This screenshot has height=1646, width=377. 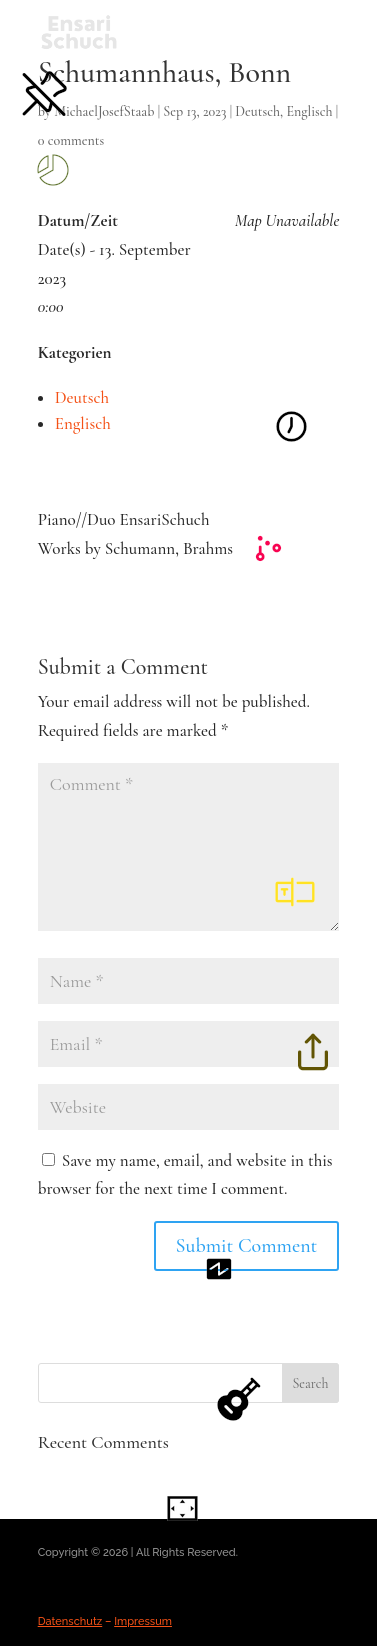 I want to click on access music or instrument tools, so click(x=238, y=1399).